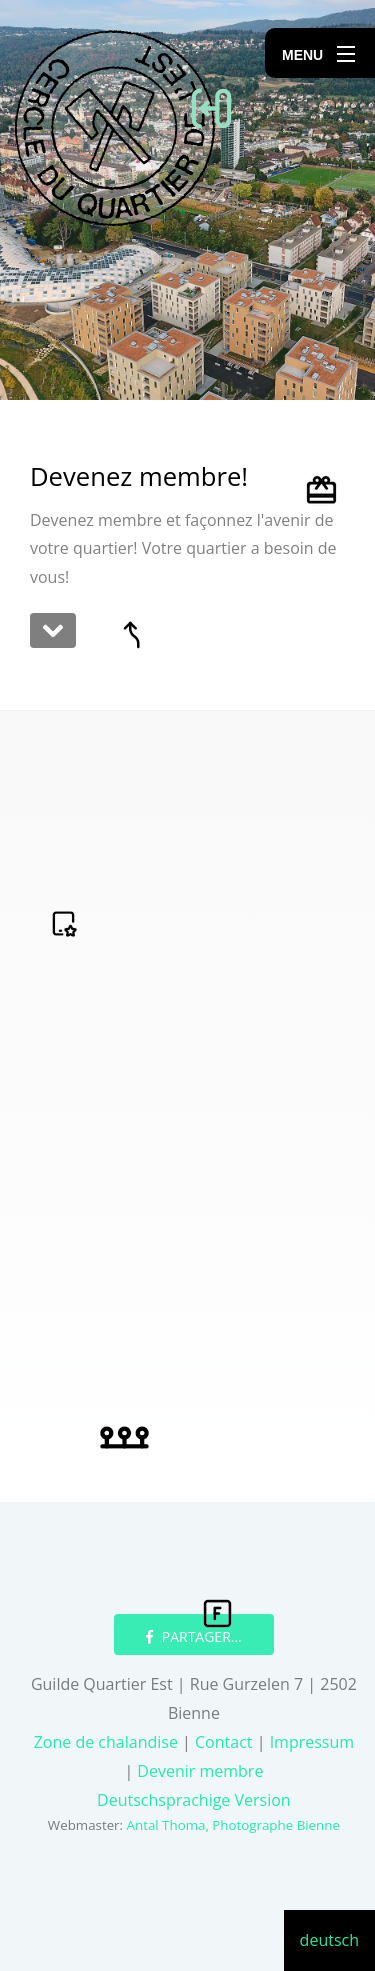 The image size is (375, 1971). I want to click on redeem a gift card, so click(321, 490).